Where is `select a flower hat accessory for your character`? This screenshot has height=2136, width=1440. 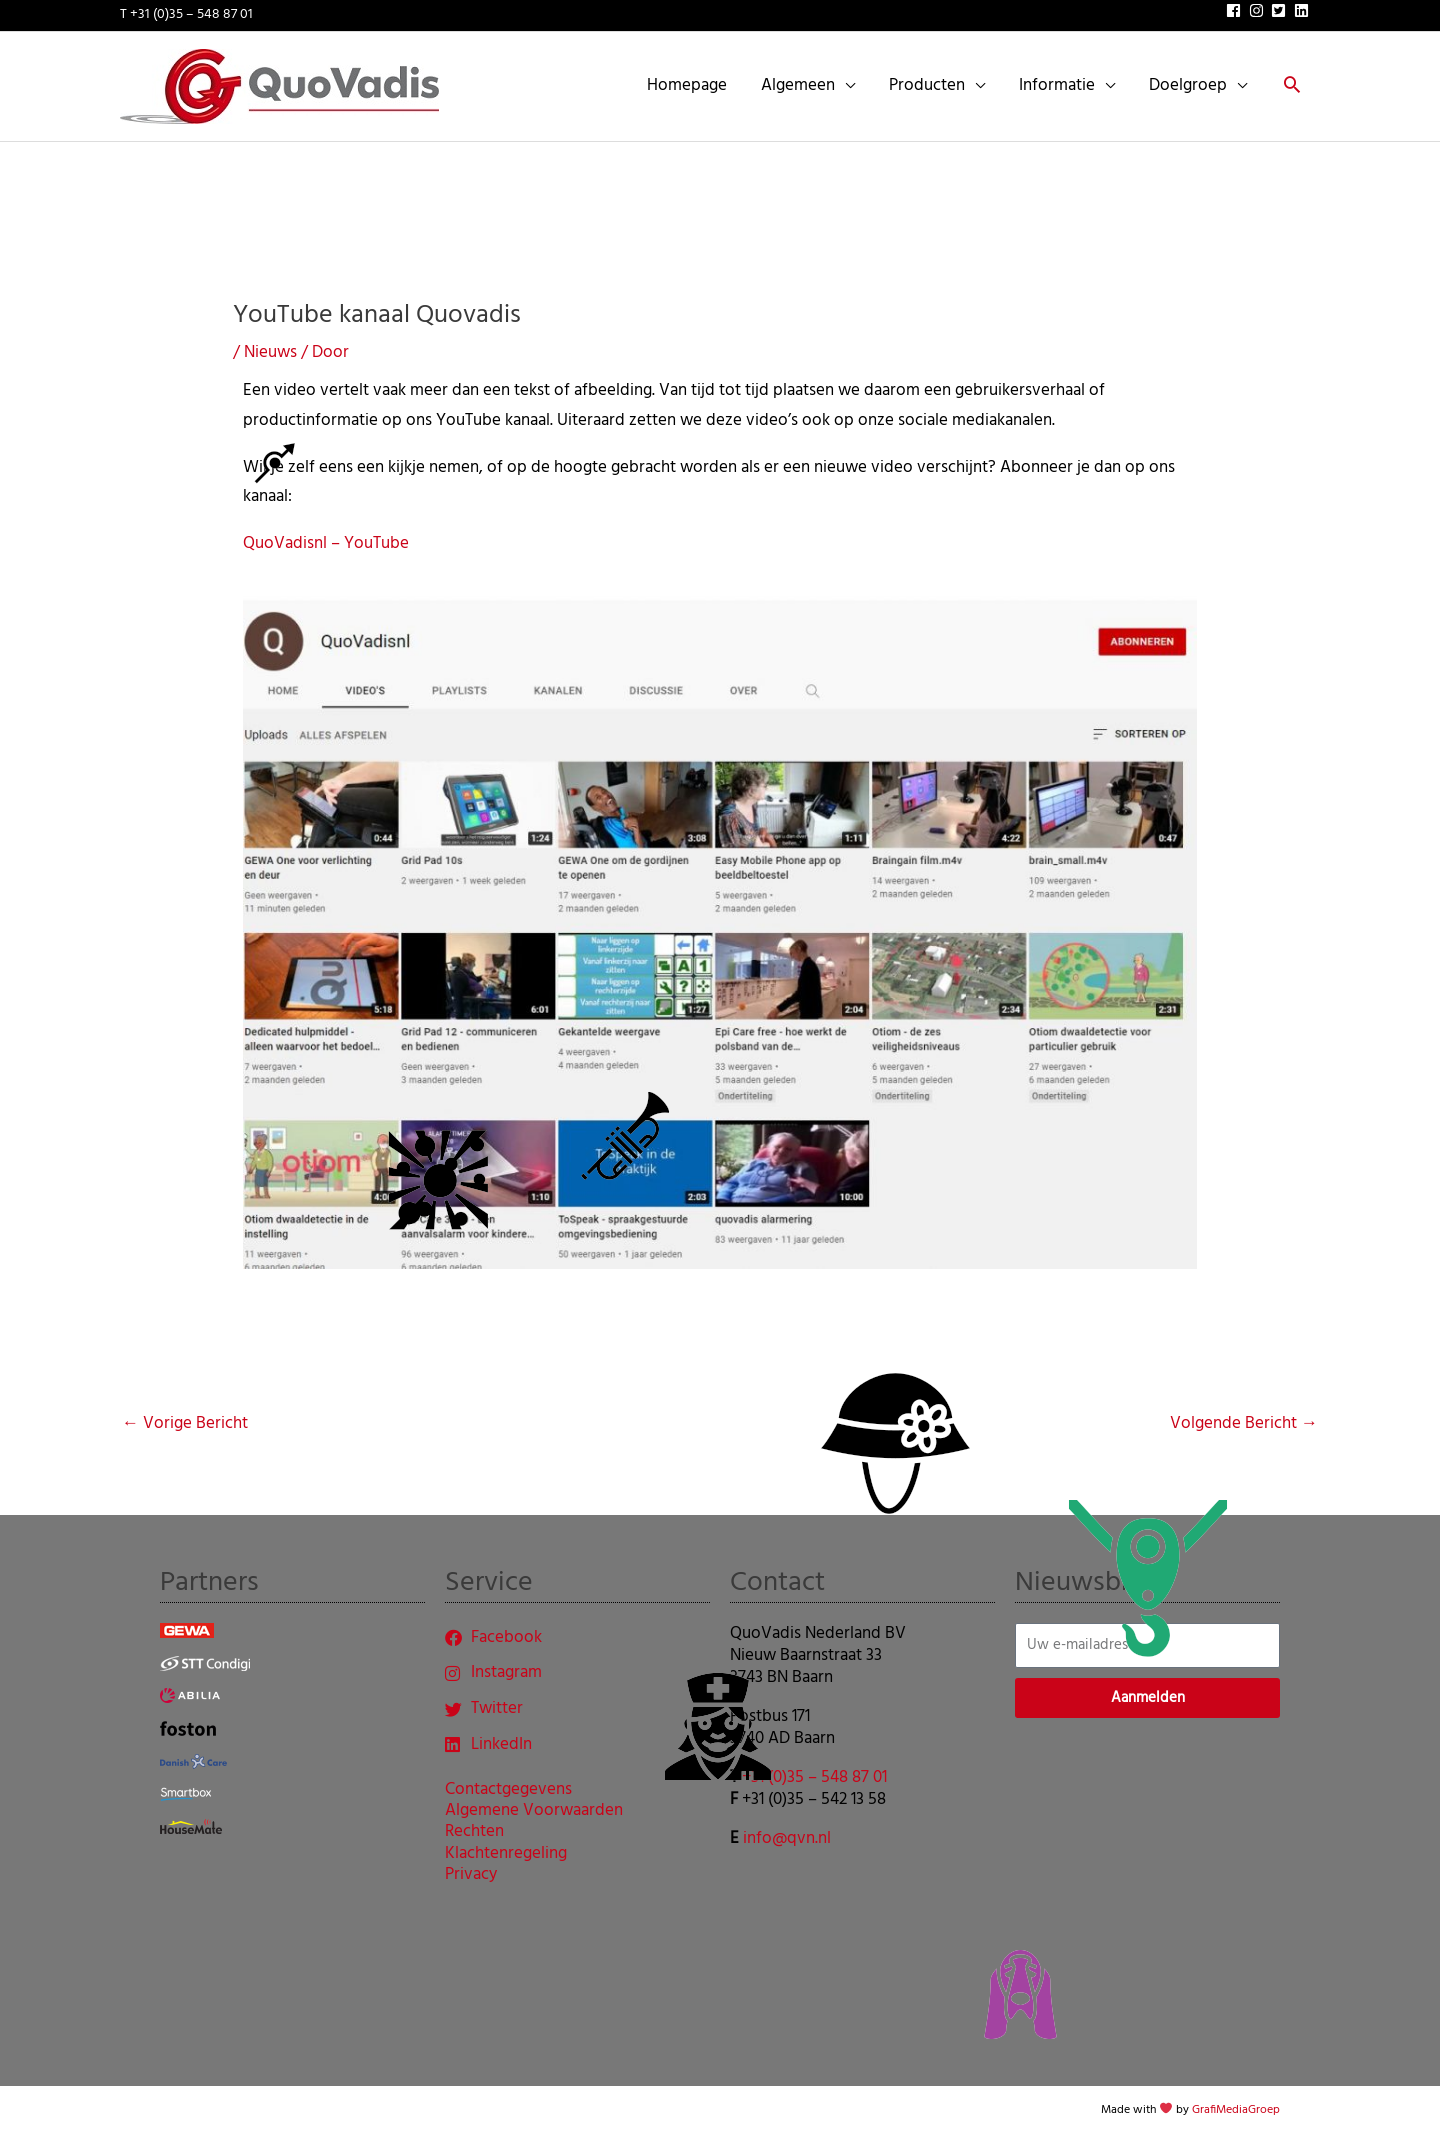
select a flower hat accessory for your character is located at coordinates (895, 1443).